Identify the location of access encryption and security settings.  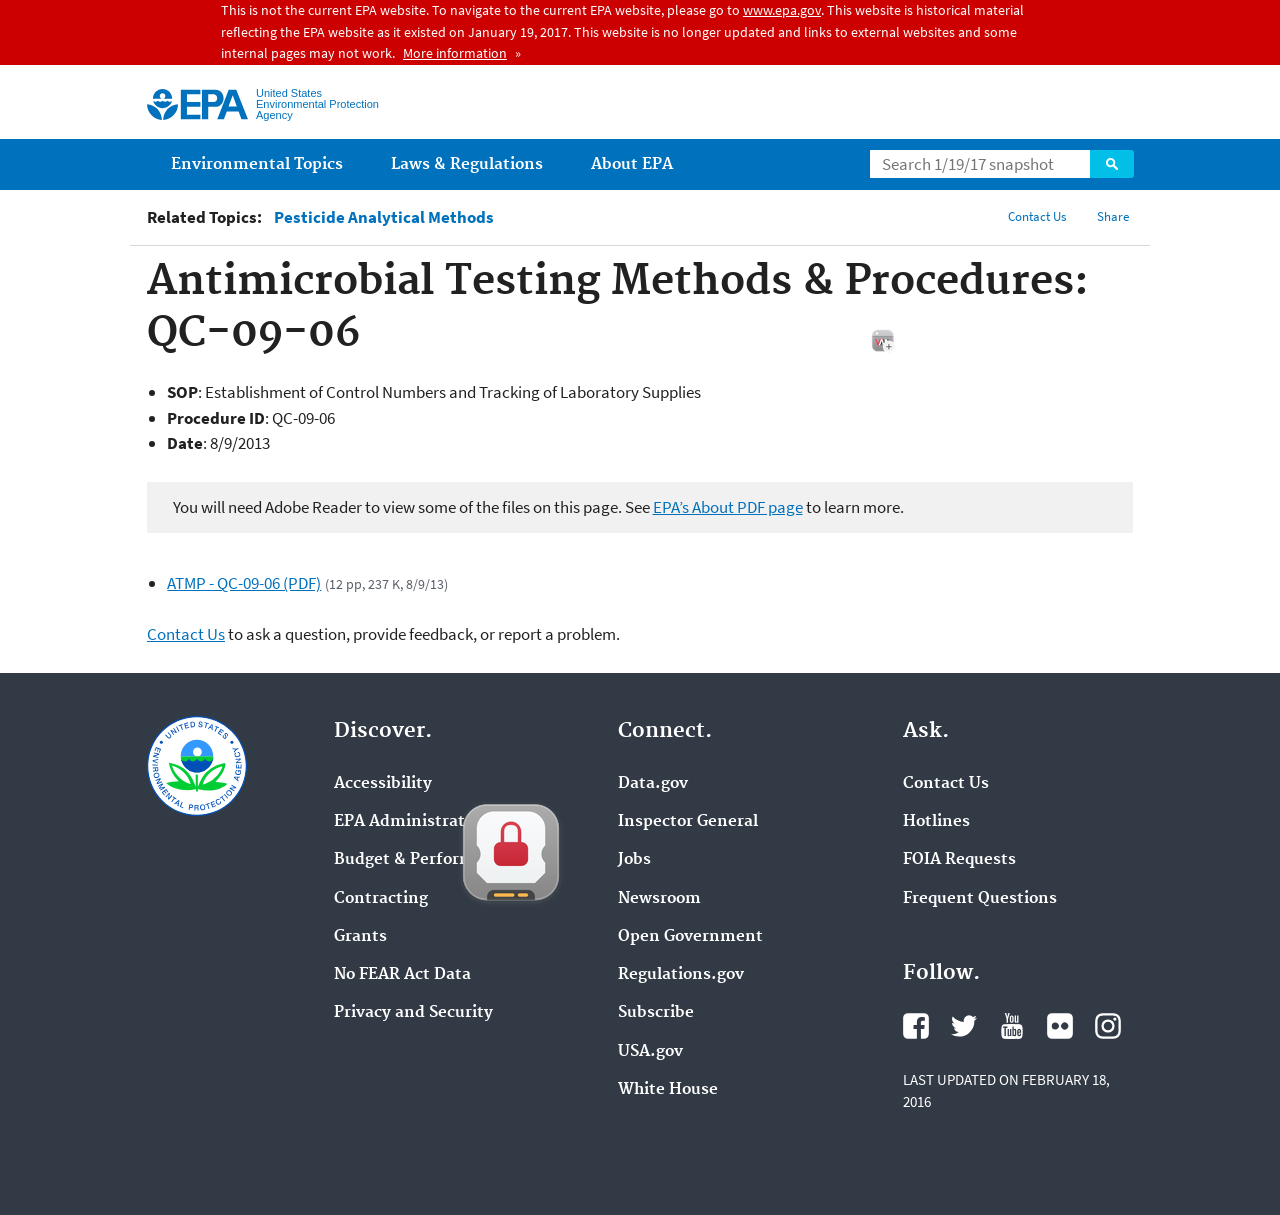
(511, 854).